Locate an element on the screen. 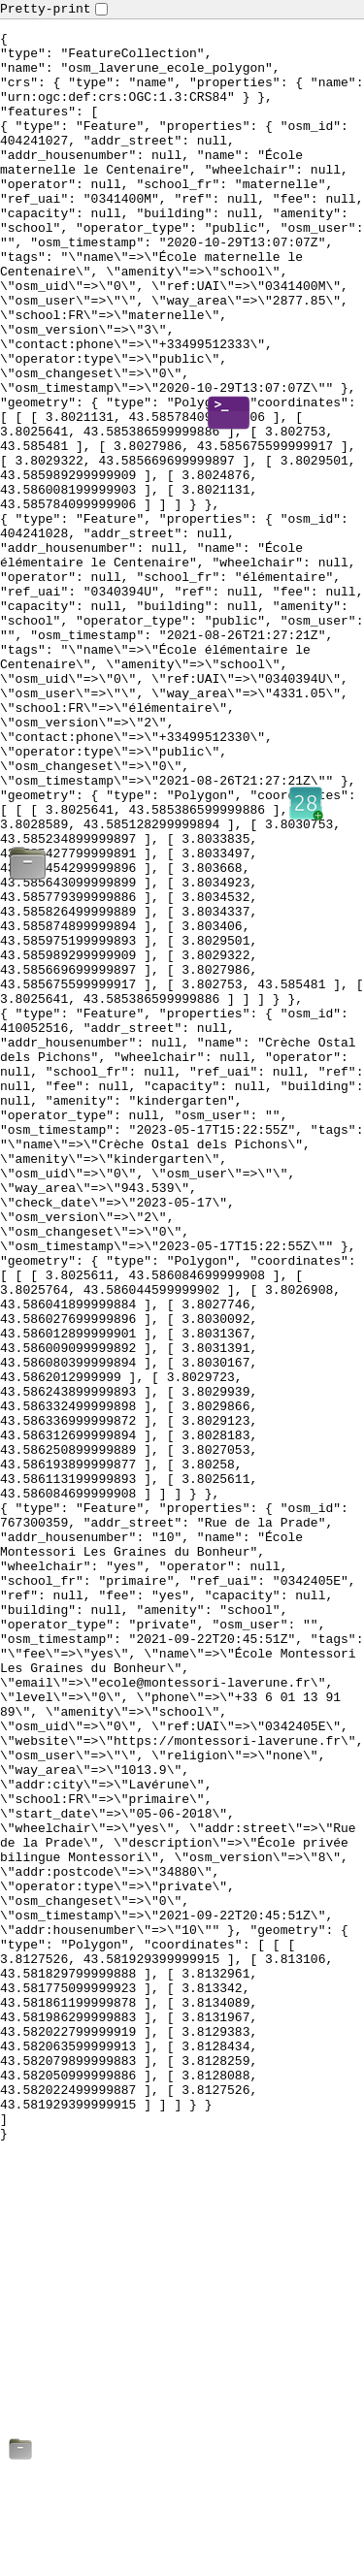  open the file manager app is located at coordinates (27, 862).